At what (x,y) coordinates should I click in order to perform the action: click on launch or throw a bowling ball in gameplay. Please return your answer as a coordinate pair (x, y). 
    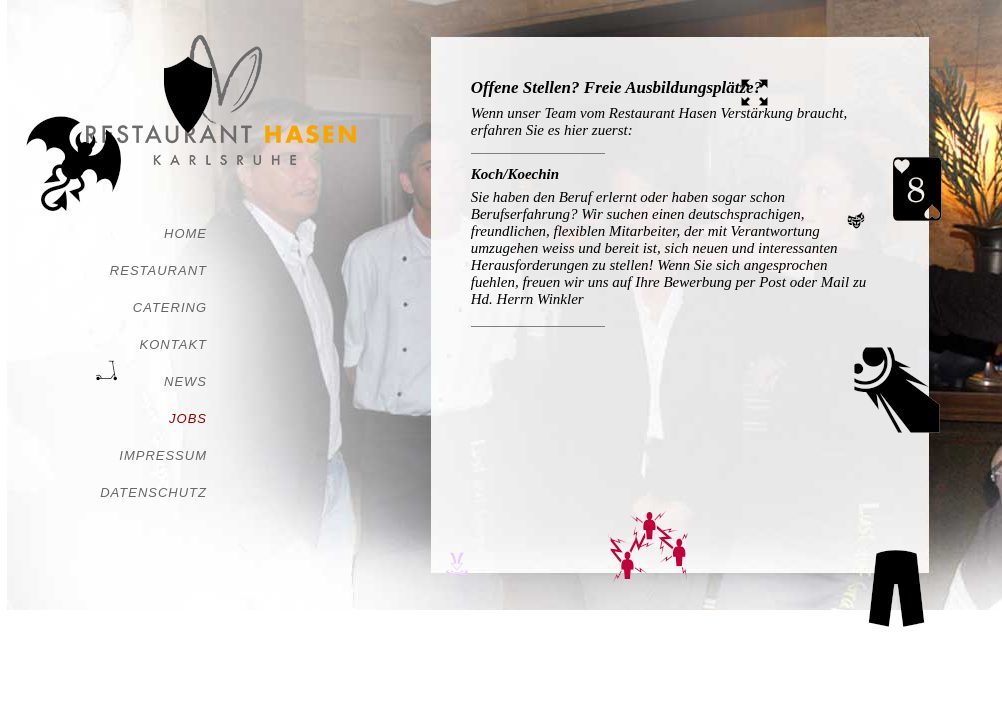
    Looking at the image, I should click on (897, 390).